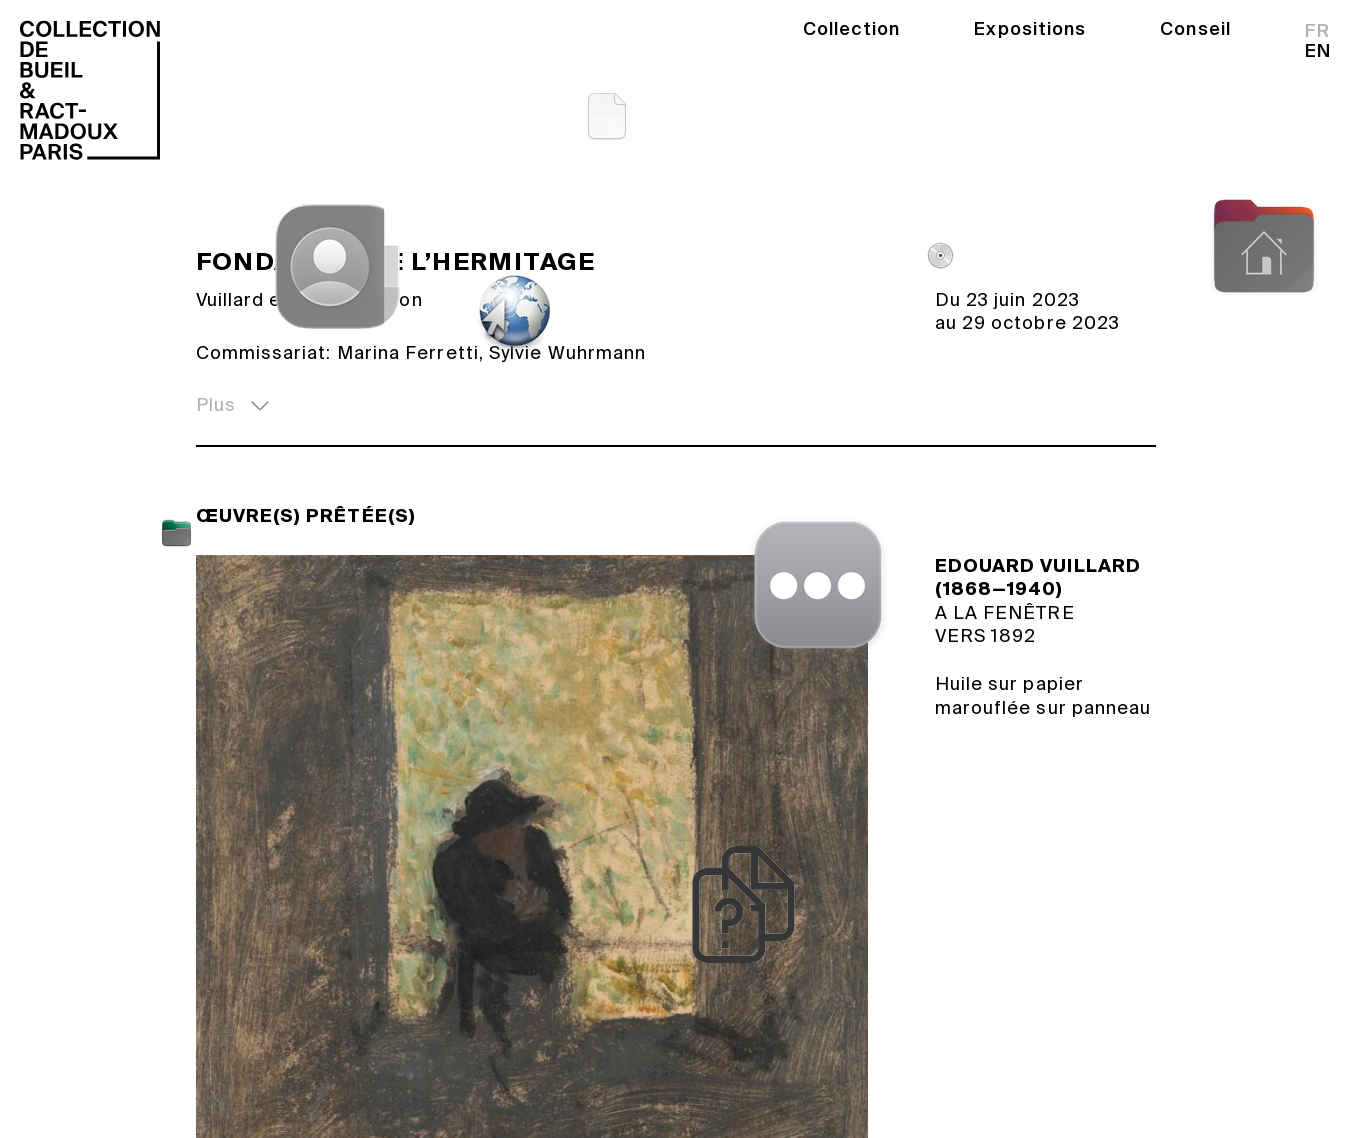 This screenshot has width=1351, height=1138. Describe the element at coordinates (1264, 246) in the screenshot. I see `access your home folder` at that location.